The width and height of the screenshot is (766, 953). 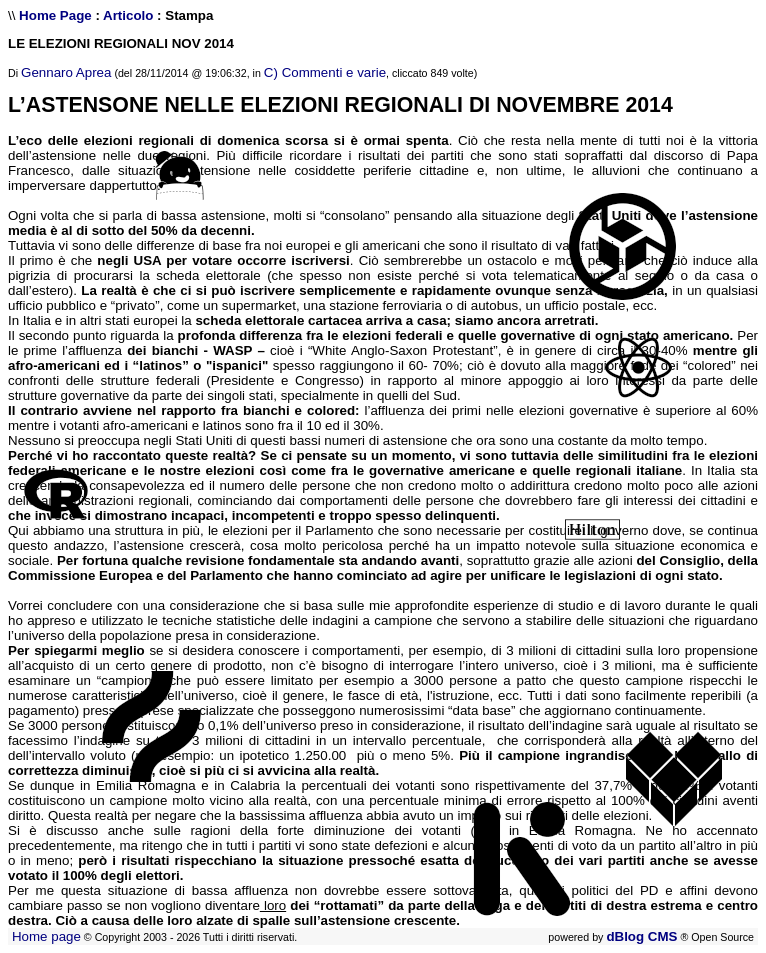 What do you see at coordinates (592, 529) in the screenshot?
I see `access the Hilton hotels app or website` at bounding box center [592, 529].